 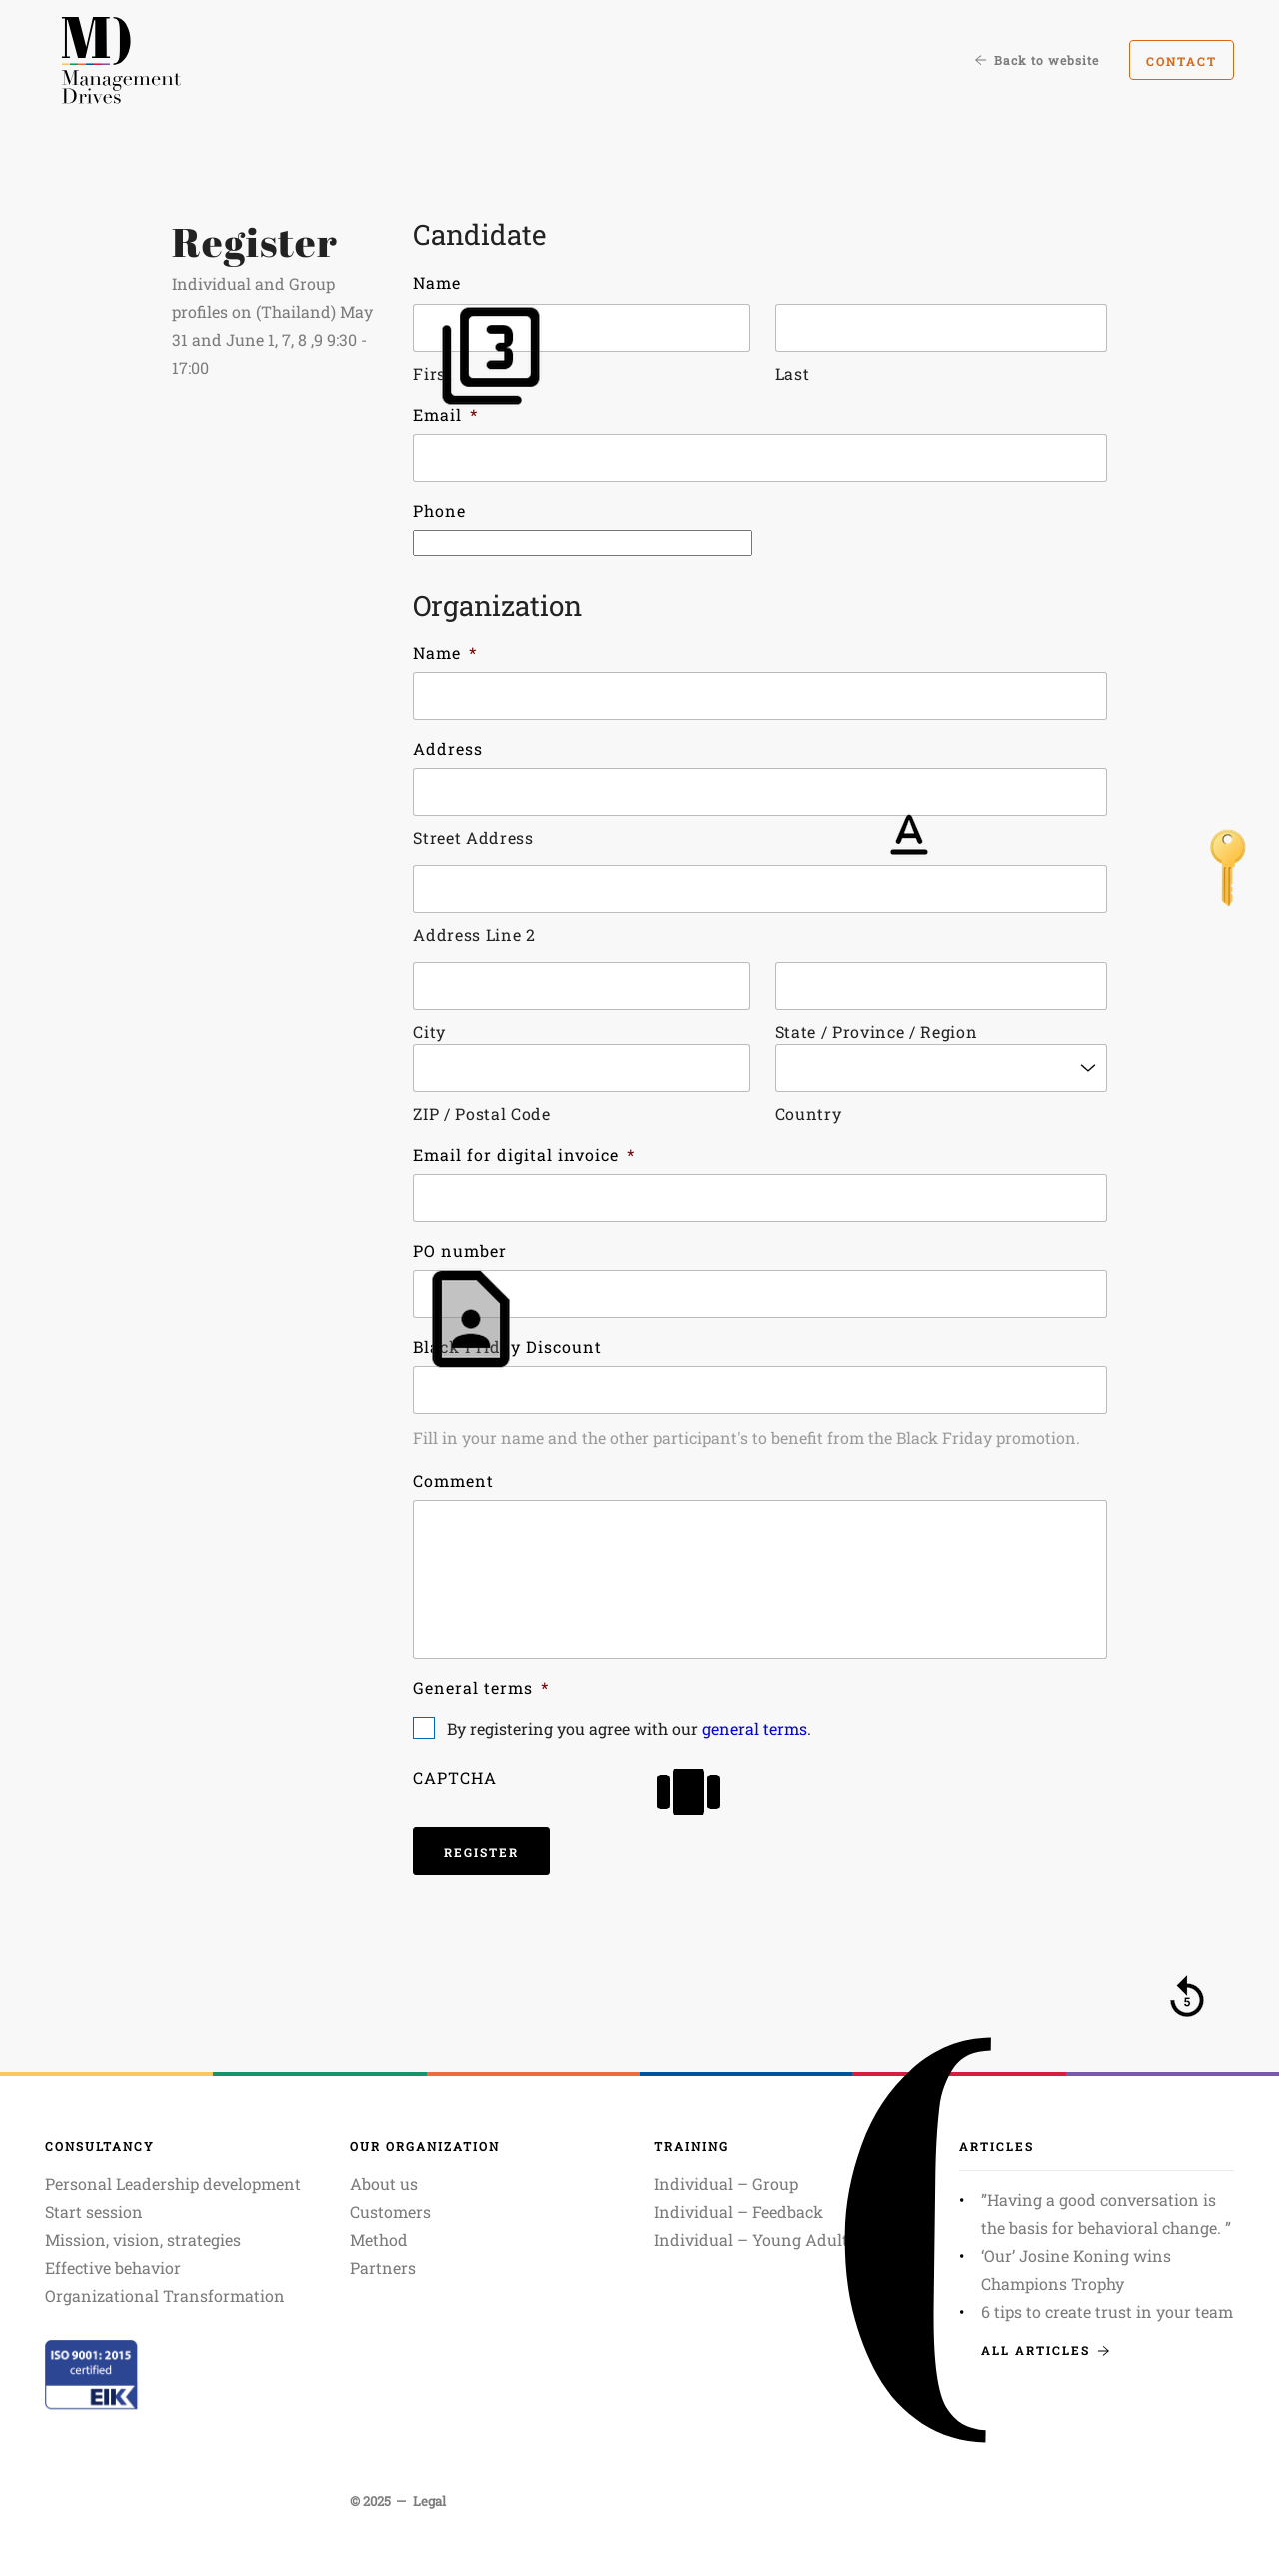 I want to click on view content in carousel format, so click(x=688, y=1793).